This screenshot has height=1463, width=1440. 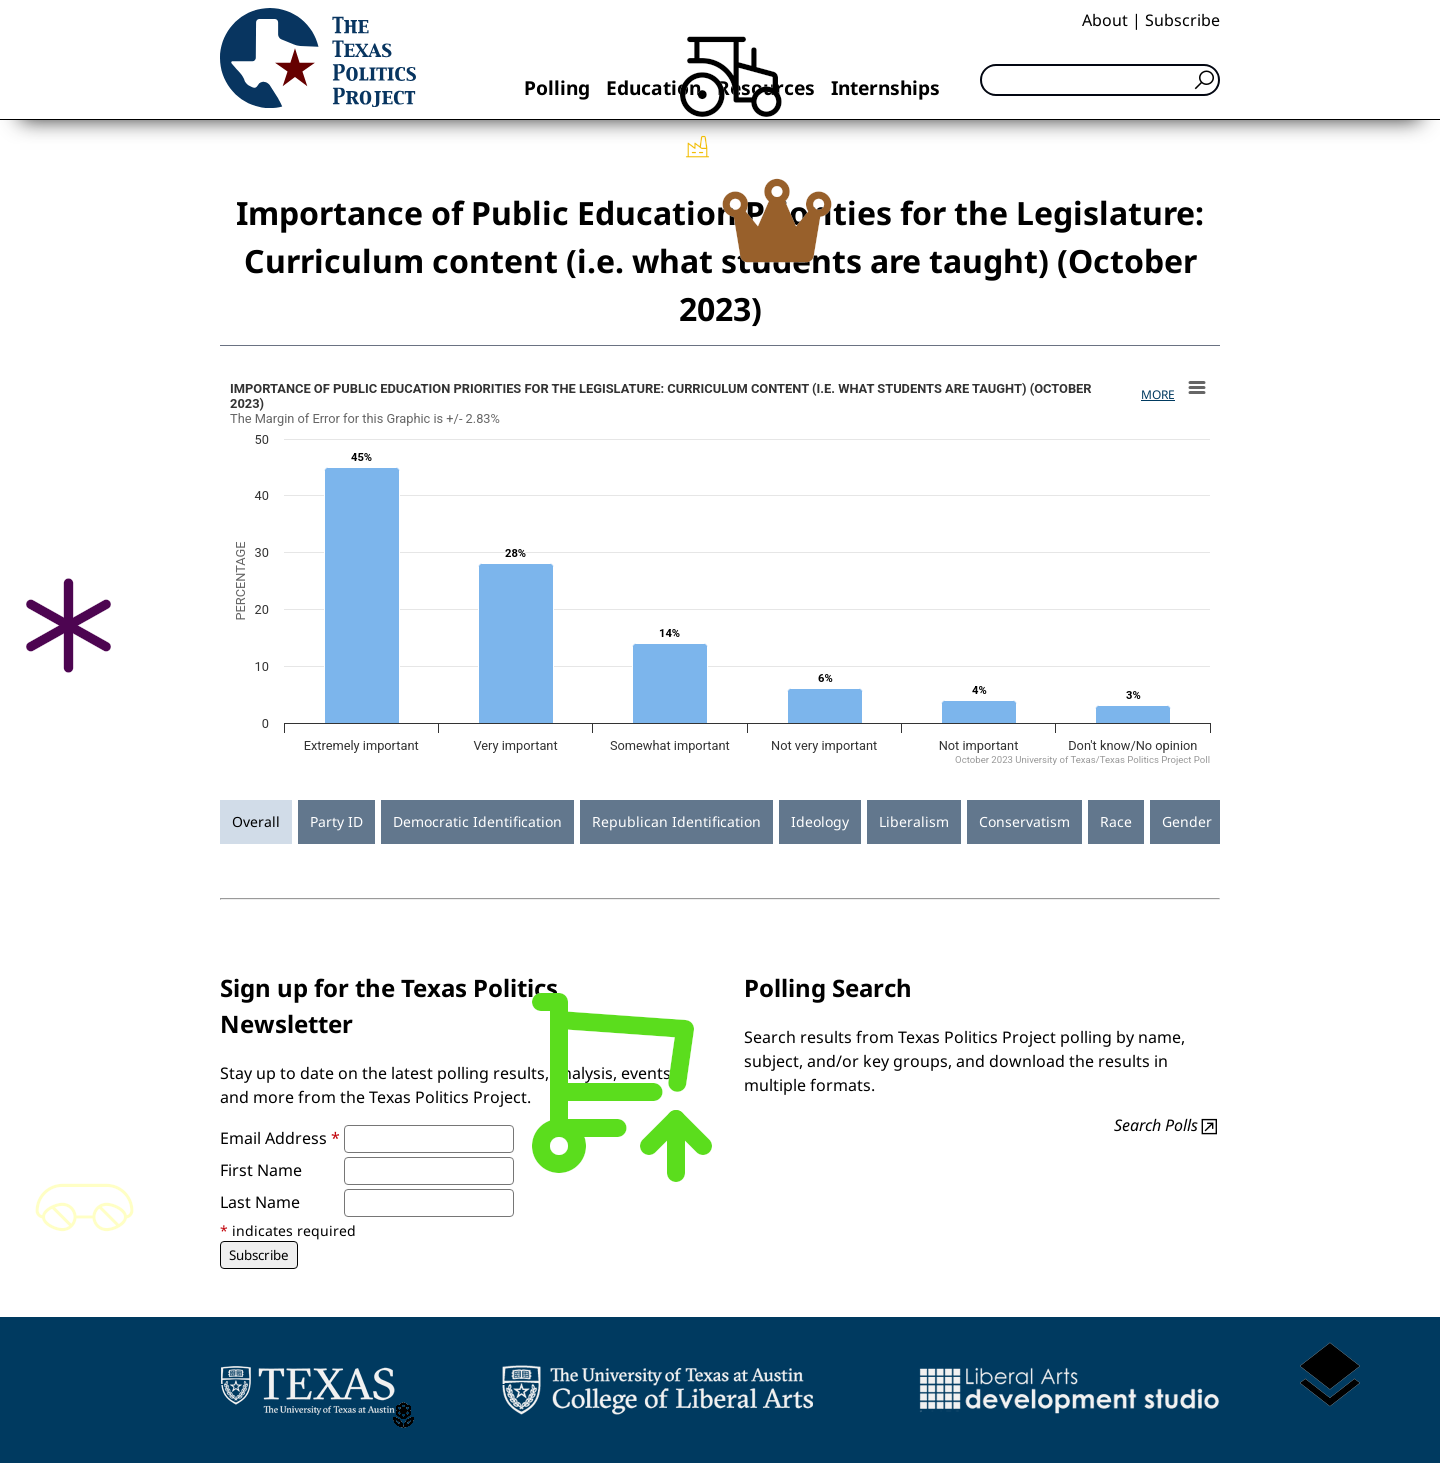 What do you see at coordinates (613, 1083) in the screenshot?
I see `upload items to your cart` at bounding box center [613, 1083].